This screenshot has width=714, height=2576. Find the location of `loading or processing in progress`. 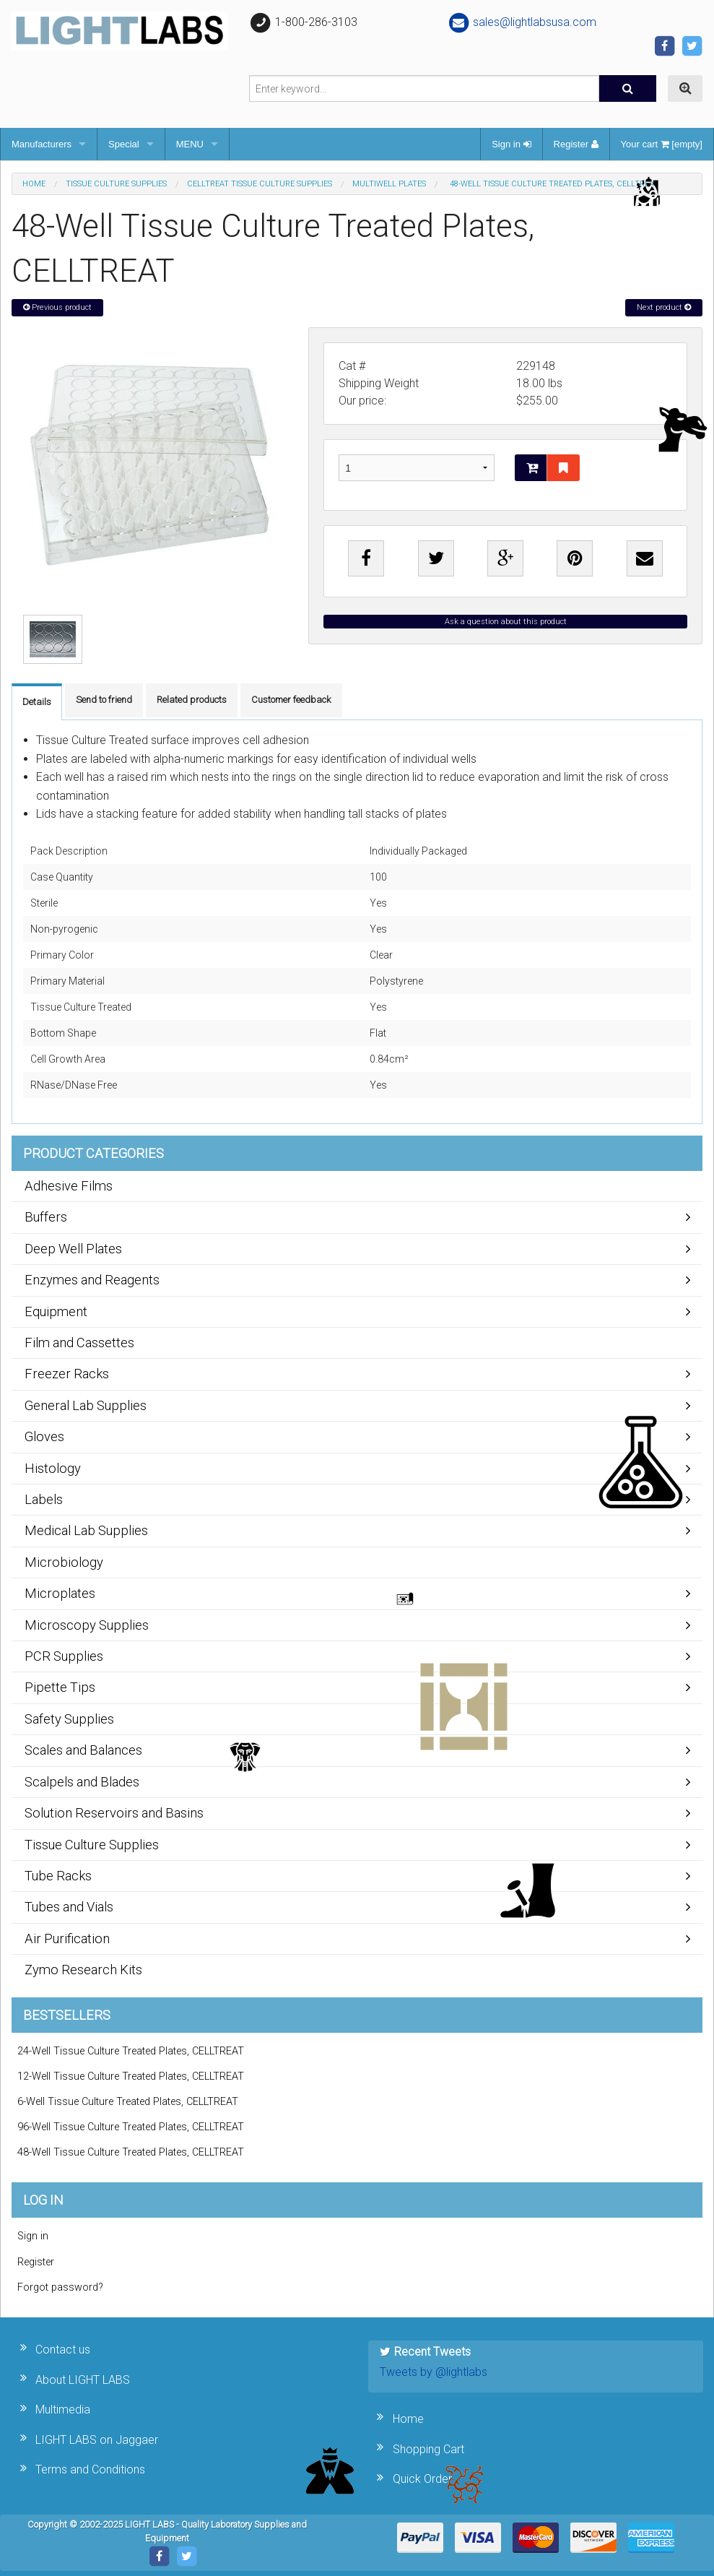

loading or processing in progress is located at coordinates (463, 1706).